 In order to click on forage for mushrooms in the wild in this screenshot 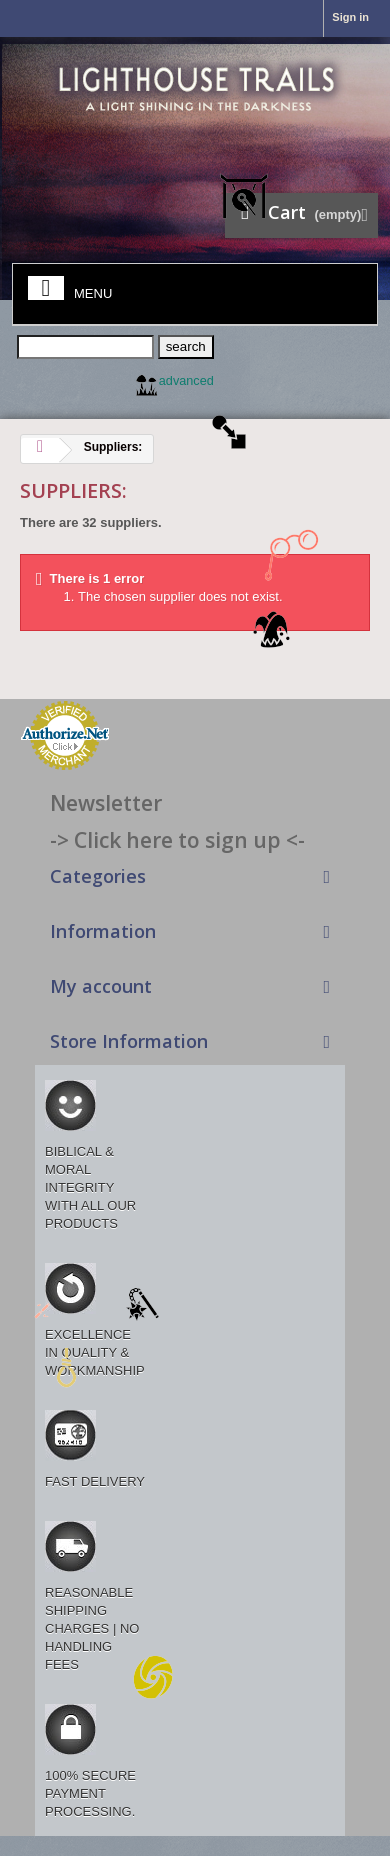, I will do `click(146, 384)`.